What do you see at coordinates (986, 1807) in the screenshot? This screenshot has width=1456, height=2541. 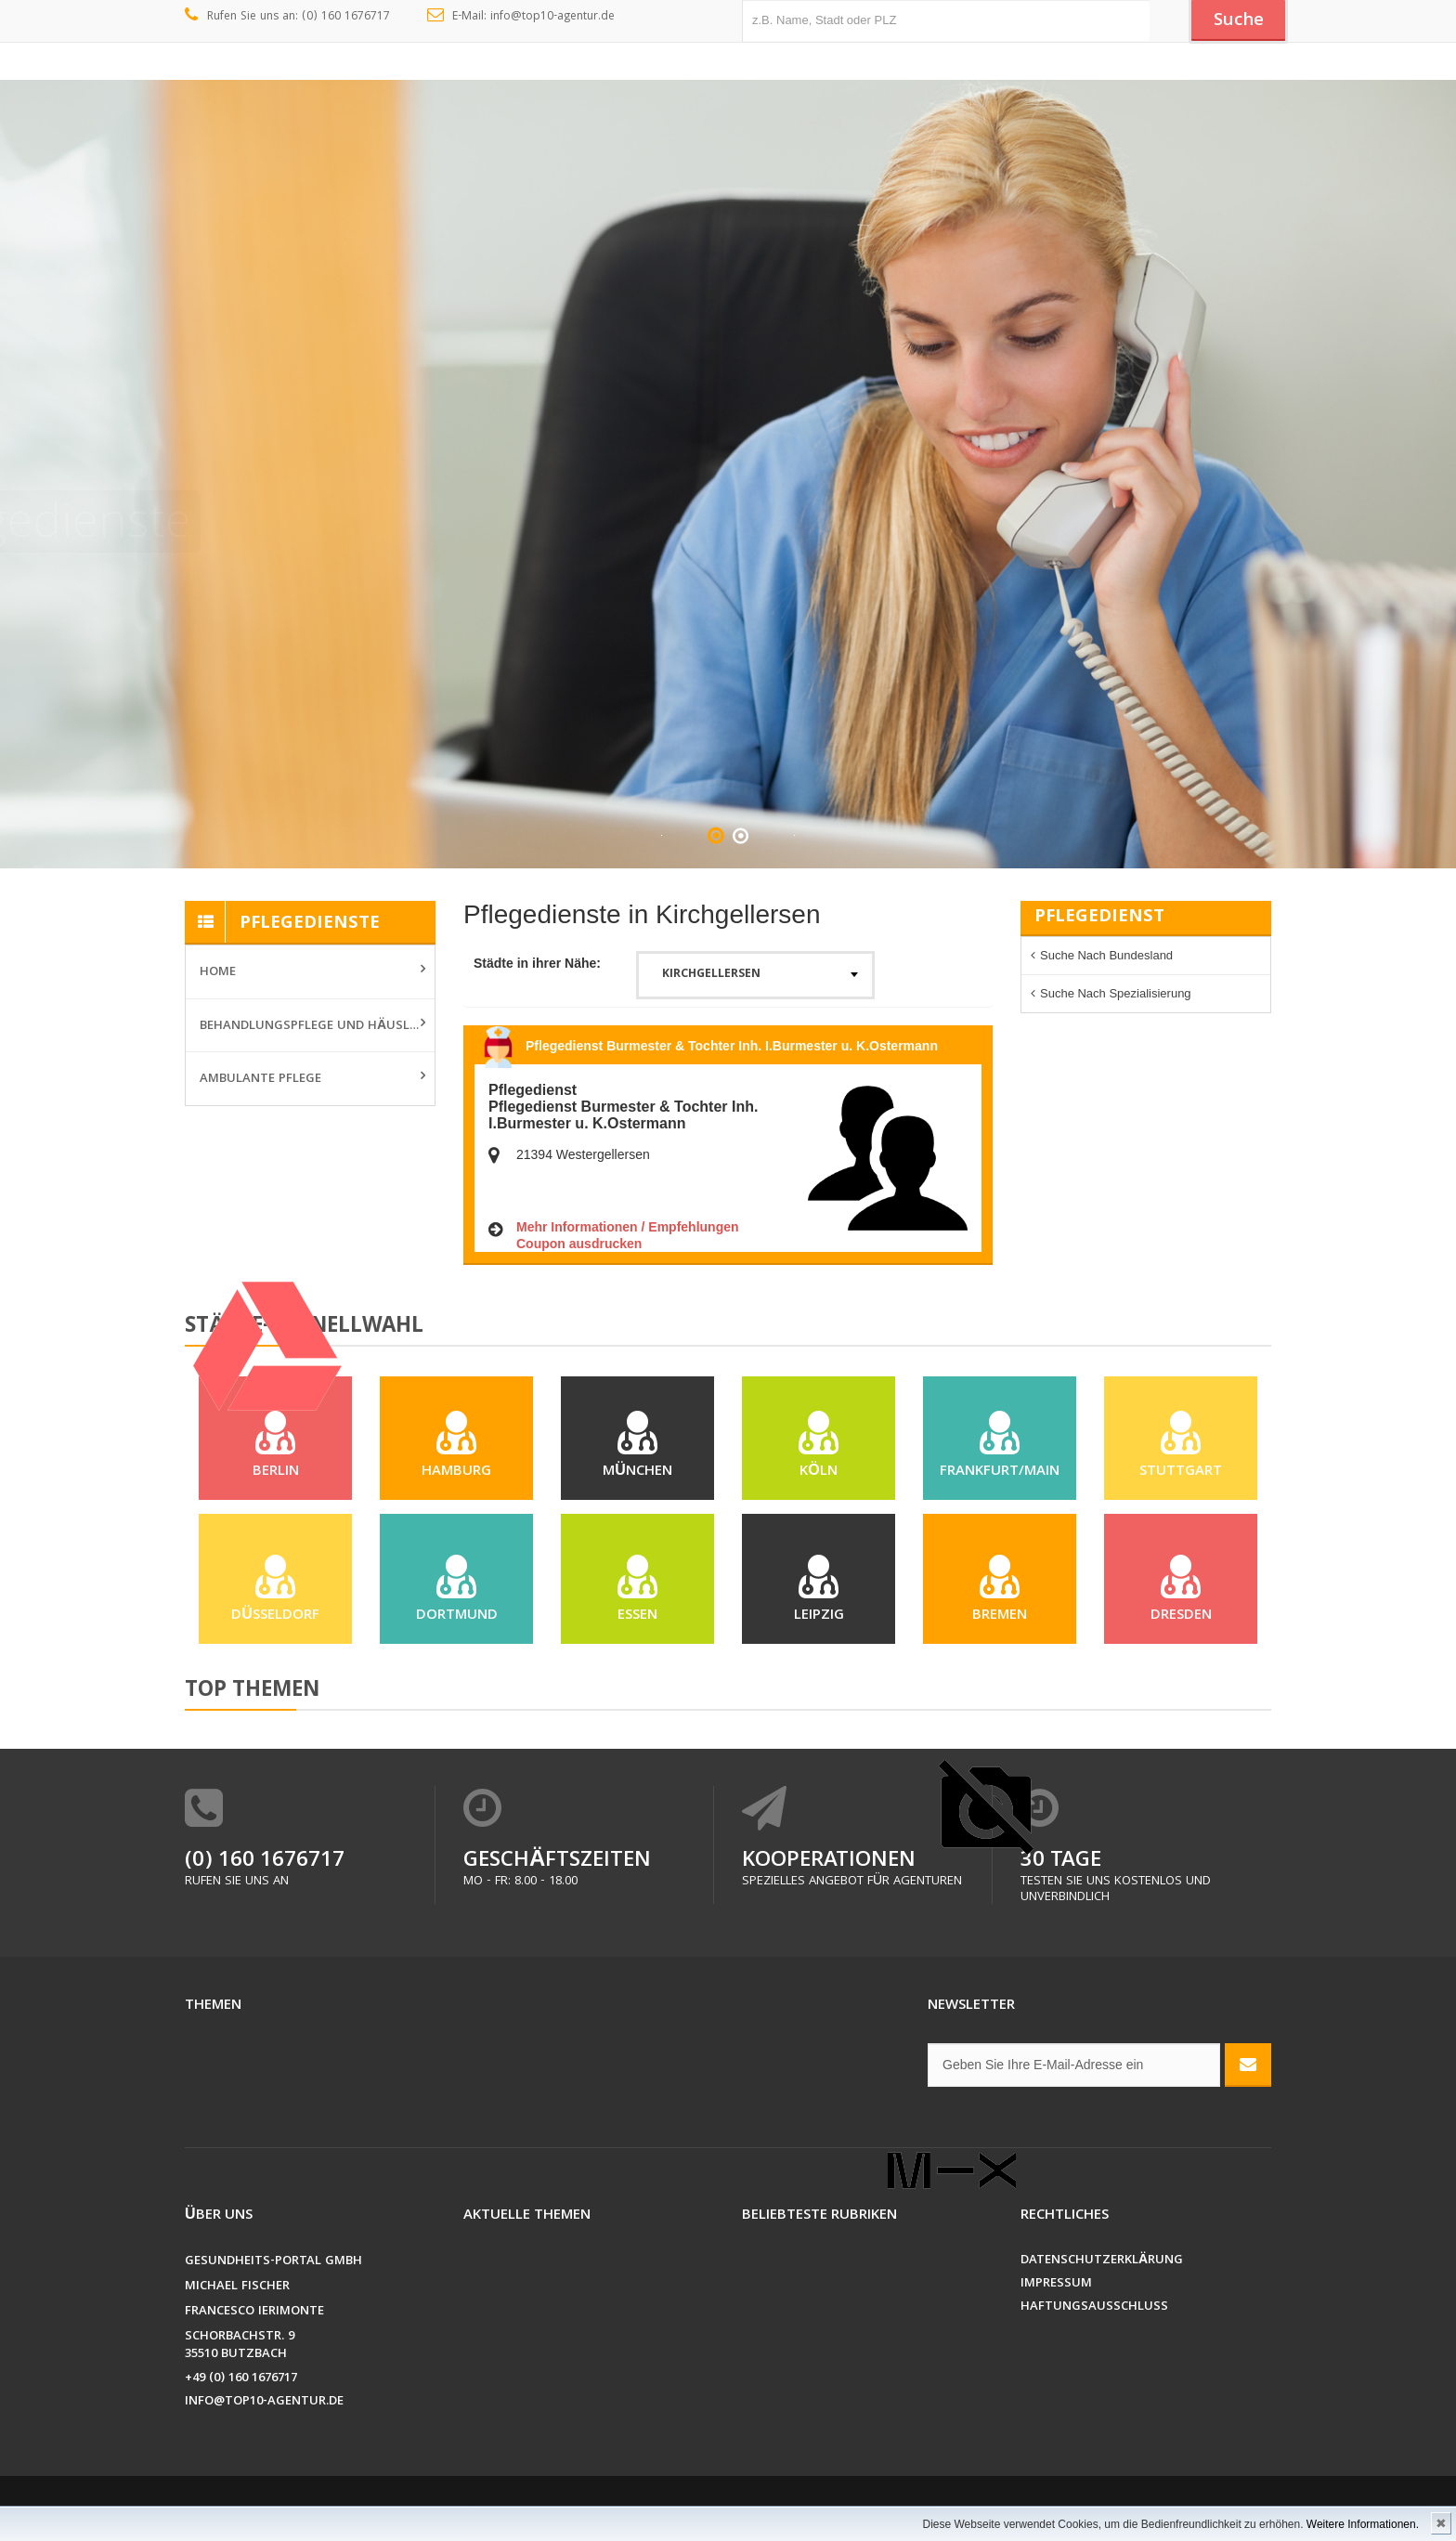 I see `camera is disabled or turned off` at bounding box center [986, 1807].